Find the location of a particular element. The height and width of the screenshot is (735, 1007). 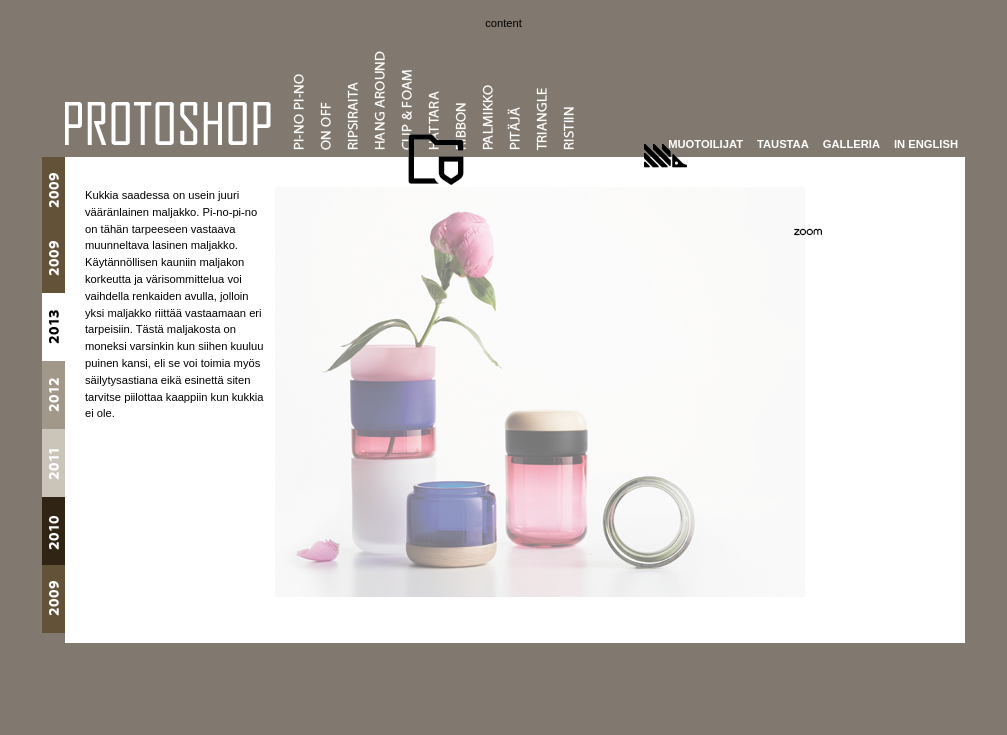

open PostHog analytics dashboard is located at coordinates (665, 155).